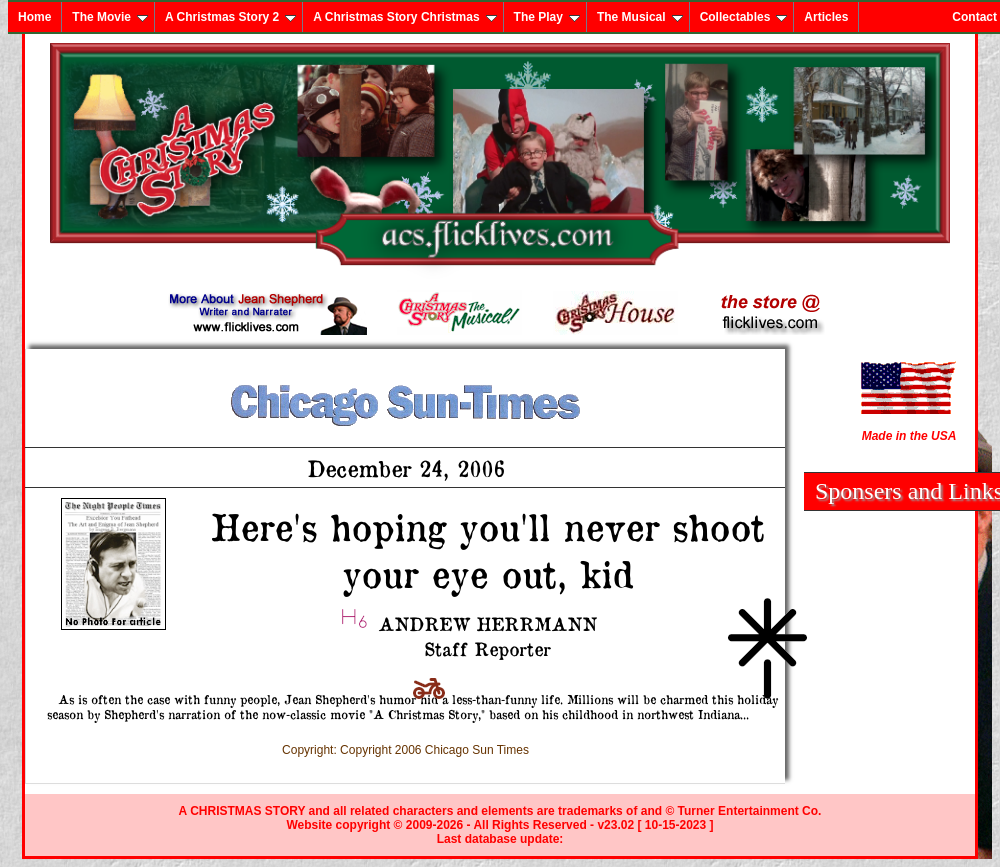  I want to click on select motorcycle as vehicle type, so click(429, 689).